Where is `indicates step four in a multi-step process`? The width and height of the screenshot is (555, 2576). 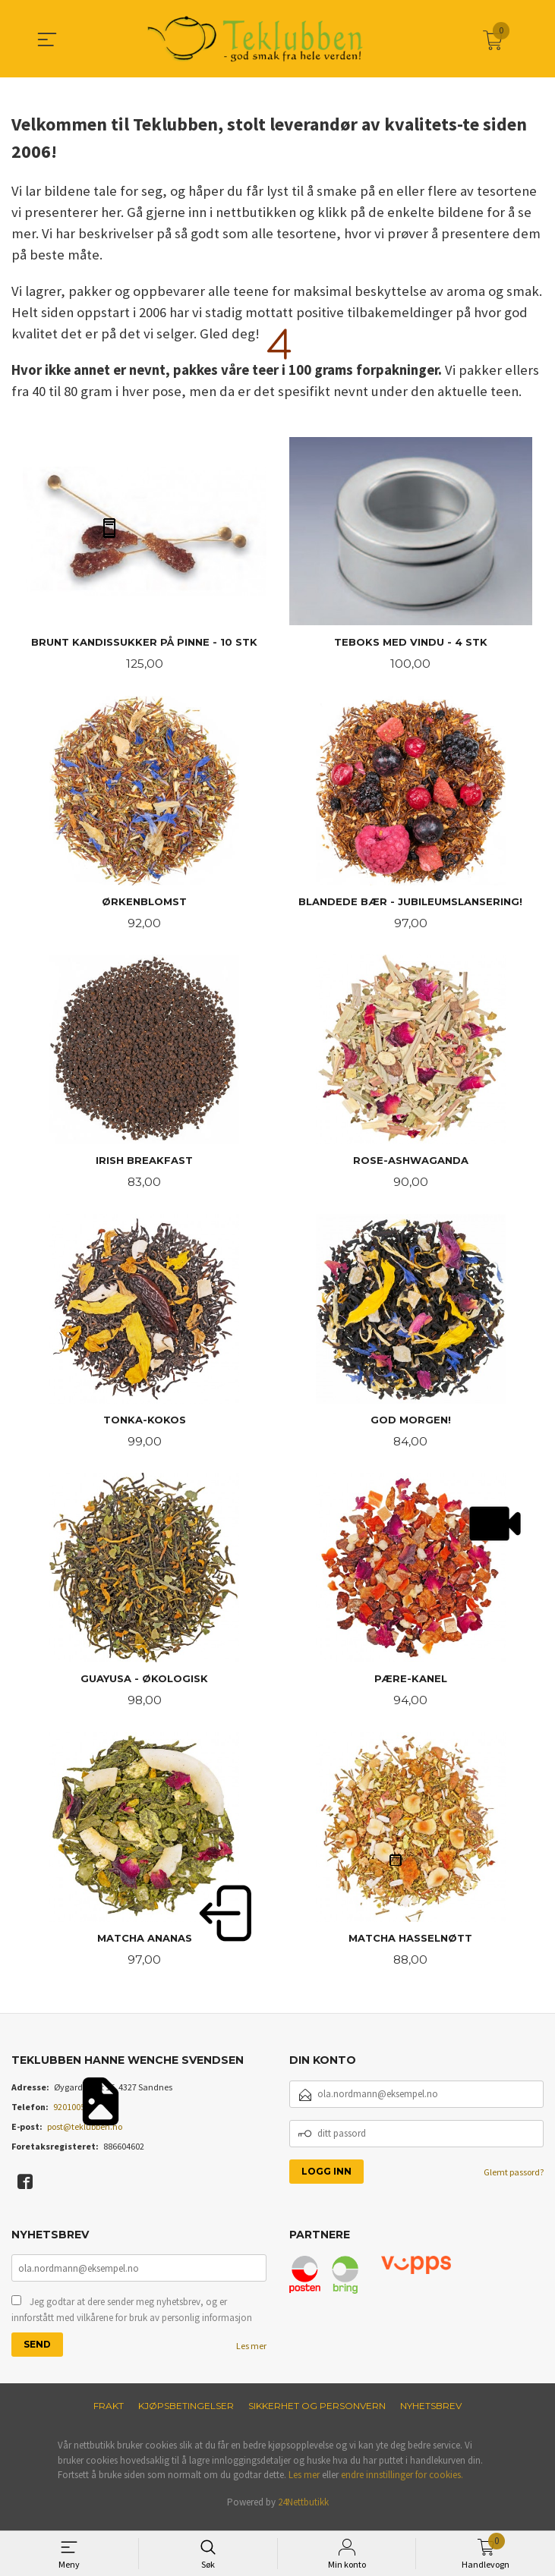
indicates step four in a multi-step process is located at coordinates (279, 344).